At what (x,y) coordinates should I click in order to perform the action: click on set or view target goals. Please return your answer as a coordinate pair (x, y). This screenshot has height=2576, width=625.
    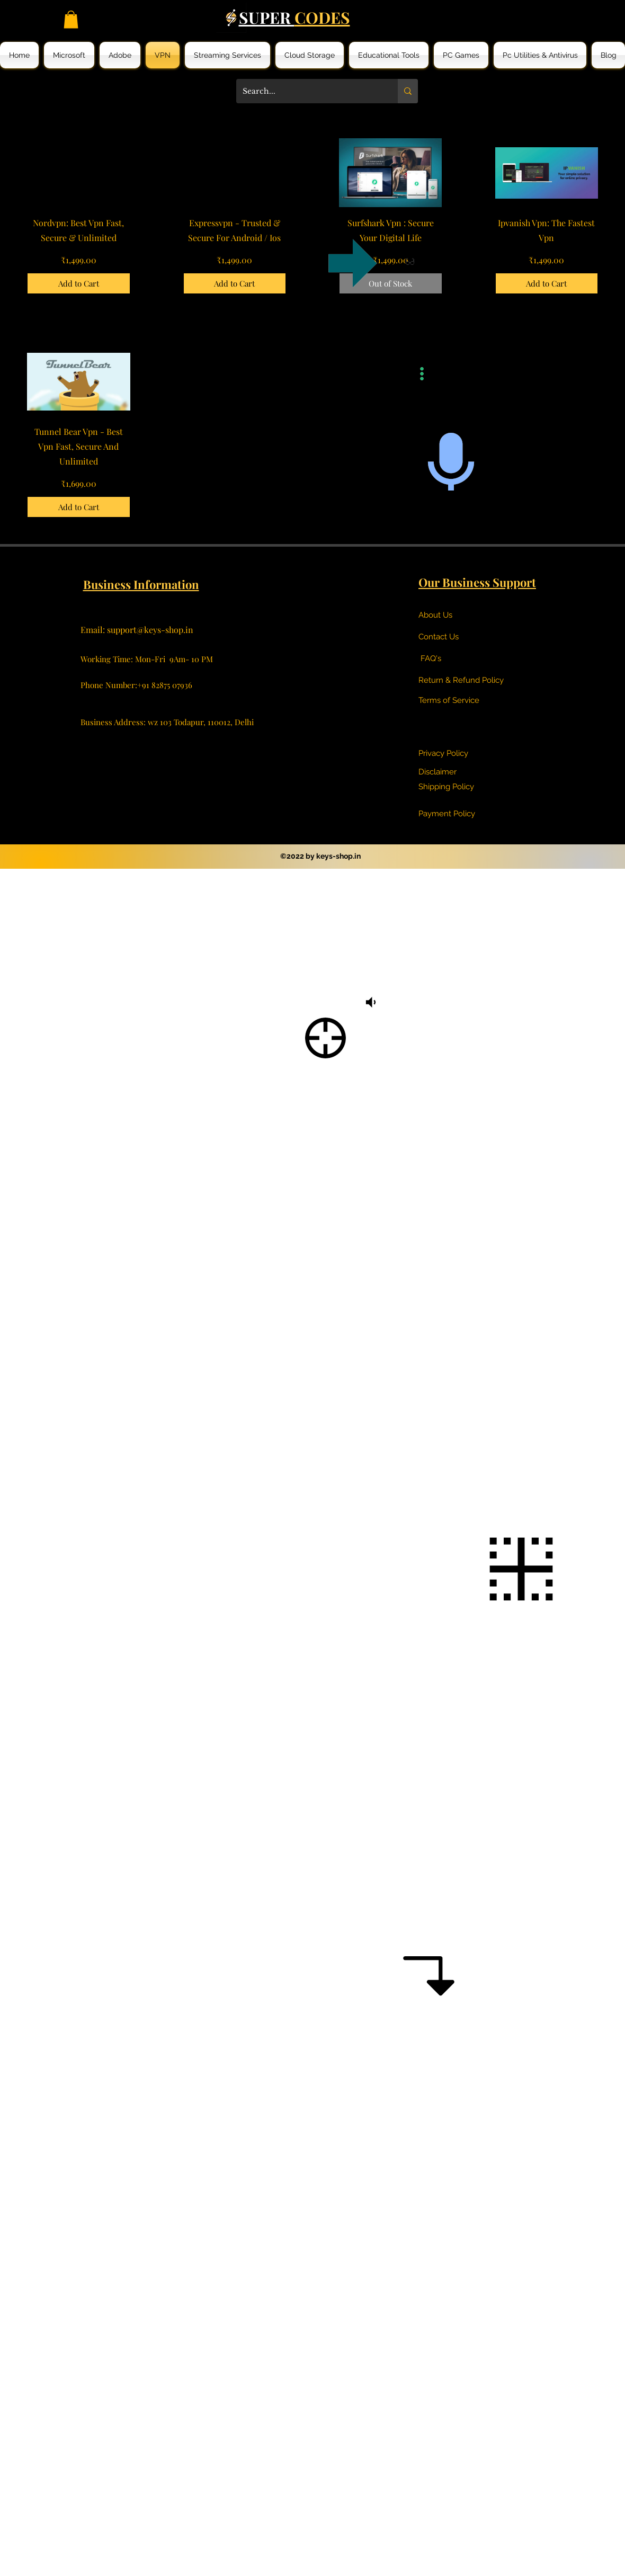
    Looking at the image, I should click on (325, 1038).